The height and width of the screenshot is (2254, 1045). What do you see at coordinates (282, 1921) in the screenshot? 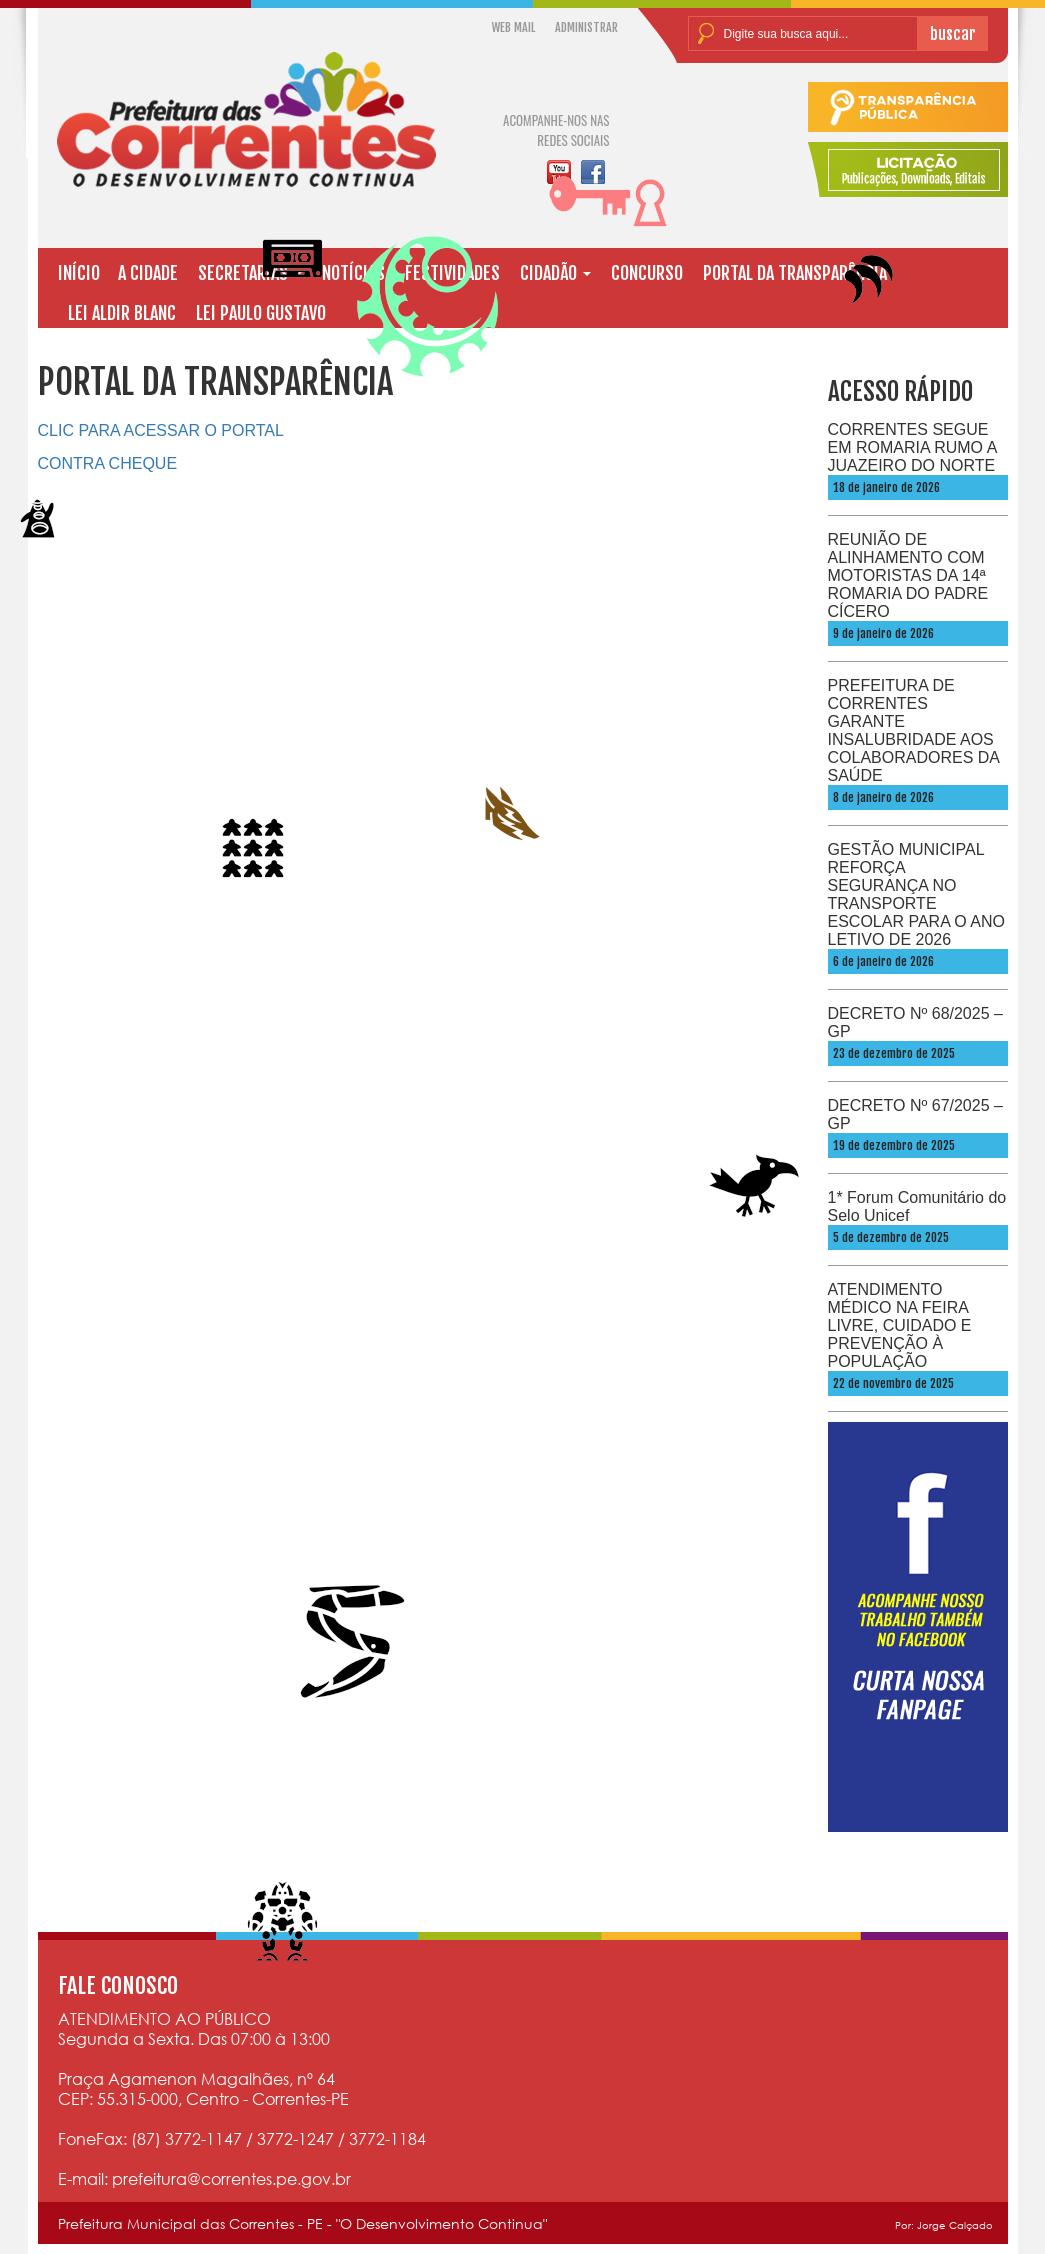
I see `access robot or mech character selection` at bounding box center [282, 1921].